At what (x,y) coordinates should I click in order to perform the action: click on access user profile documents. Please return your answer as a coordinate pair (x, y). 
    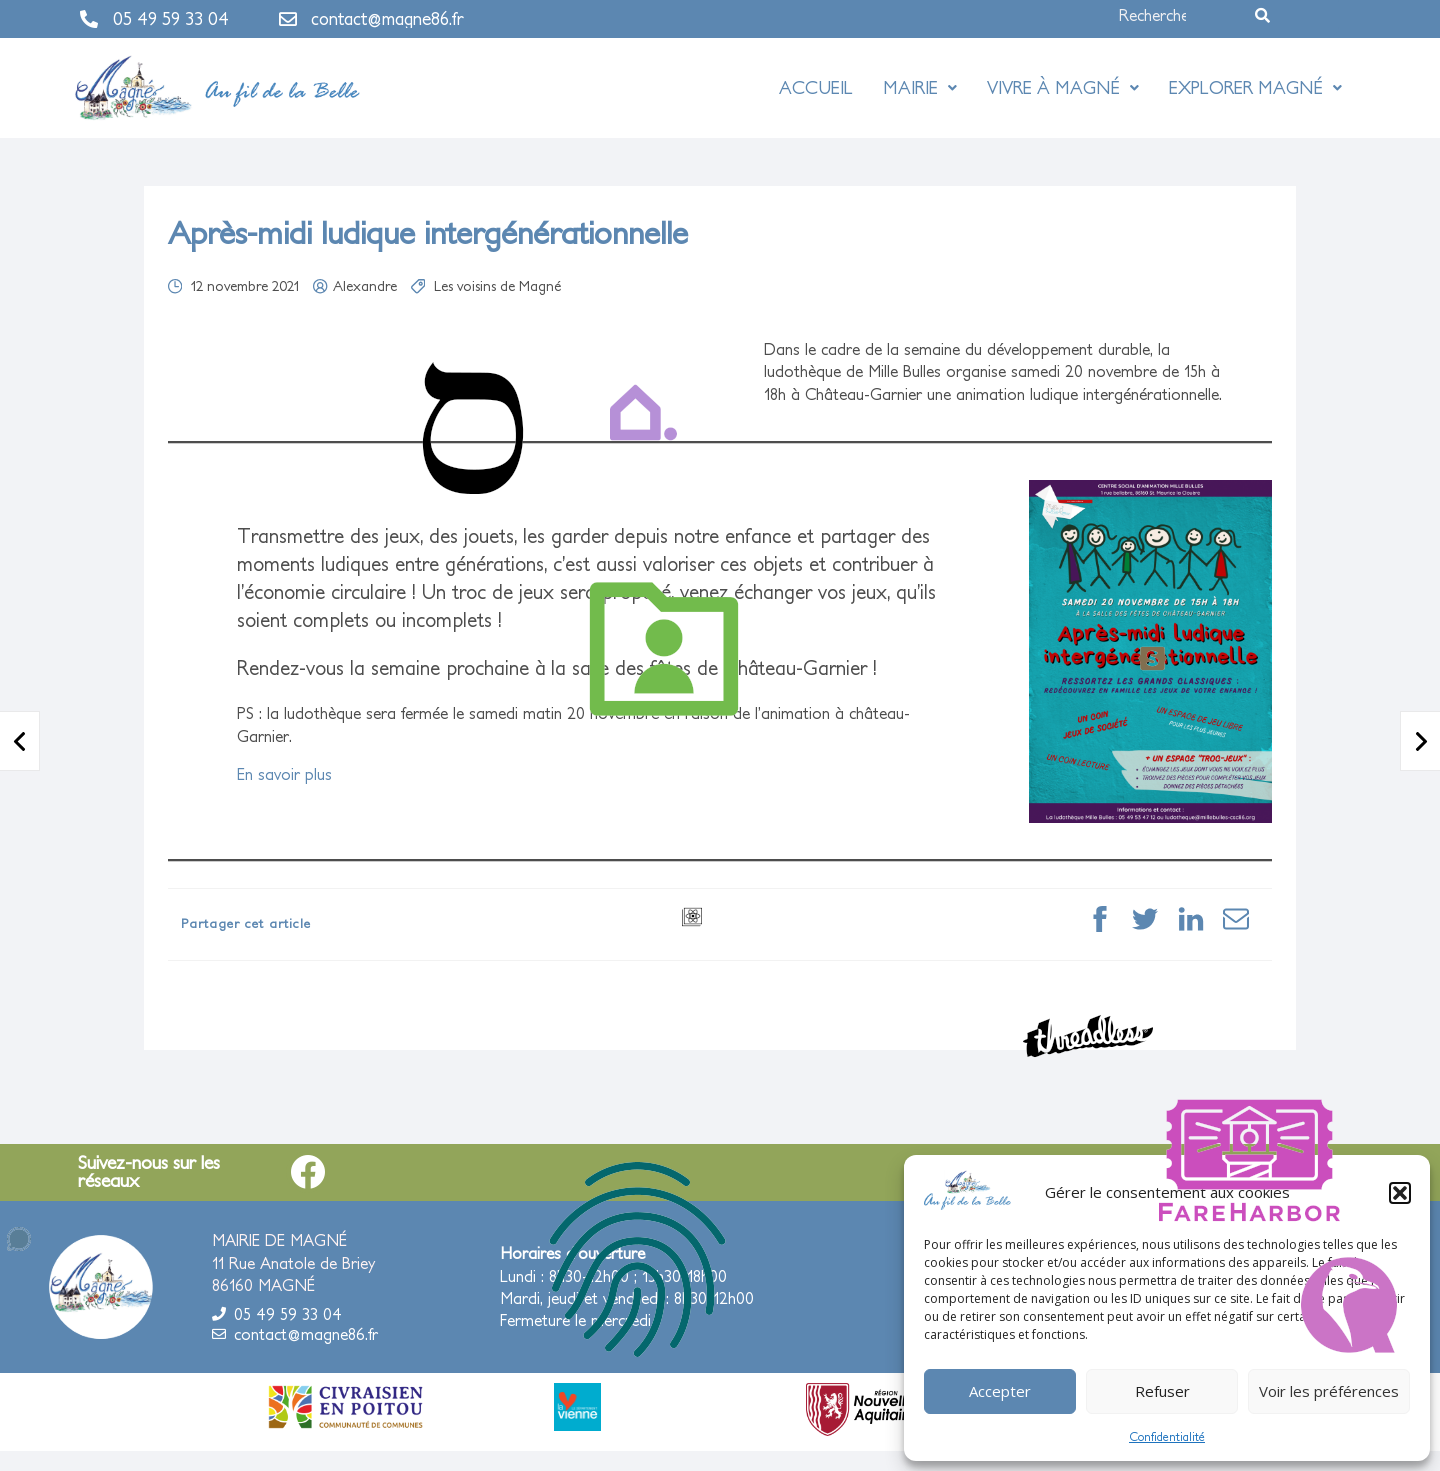
    Looking at the image, I should click on (664, 649).